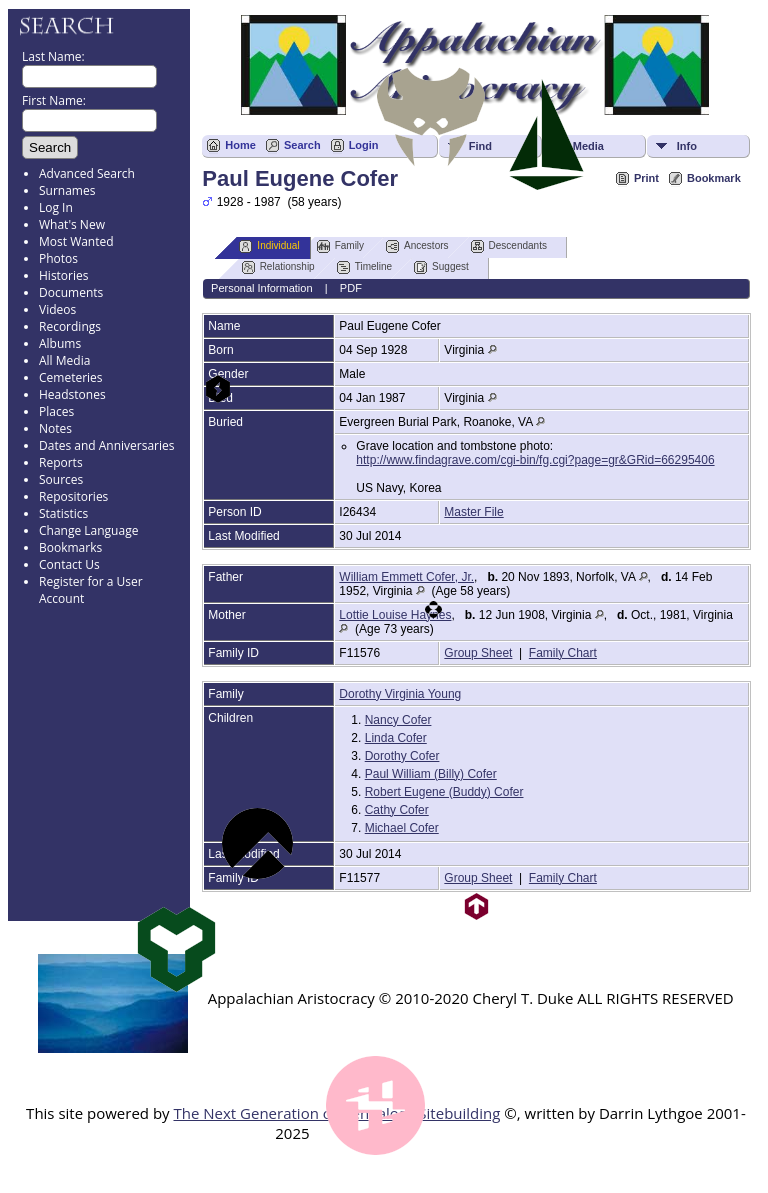 The image size is (768, 1193). What do you see at coordinates (218, 389) in the screenshot?
I see `lightning network logo` at bounding box center [218, 389].